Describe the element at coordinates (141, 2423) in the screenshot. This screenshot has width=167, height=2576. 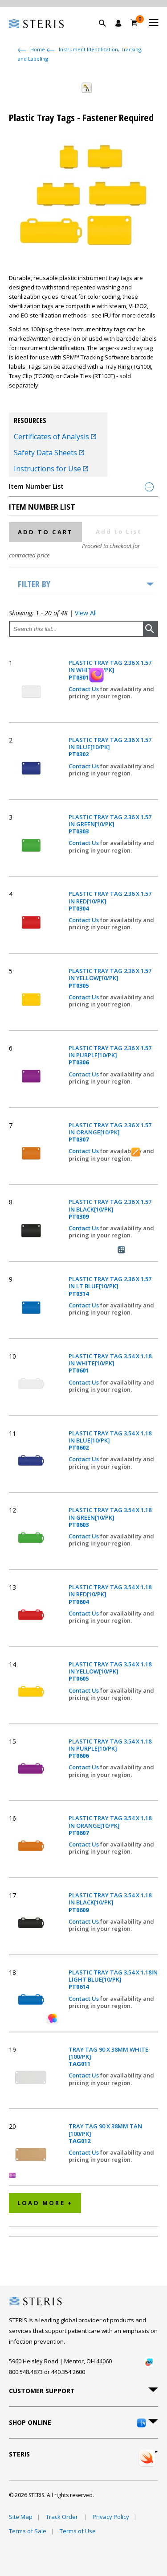
I see `access universal control settings for multi-device cursor sharing` at that location.